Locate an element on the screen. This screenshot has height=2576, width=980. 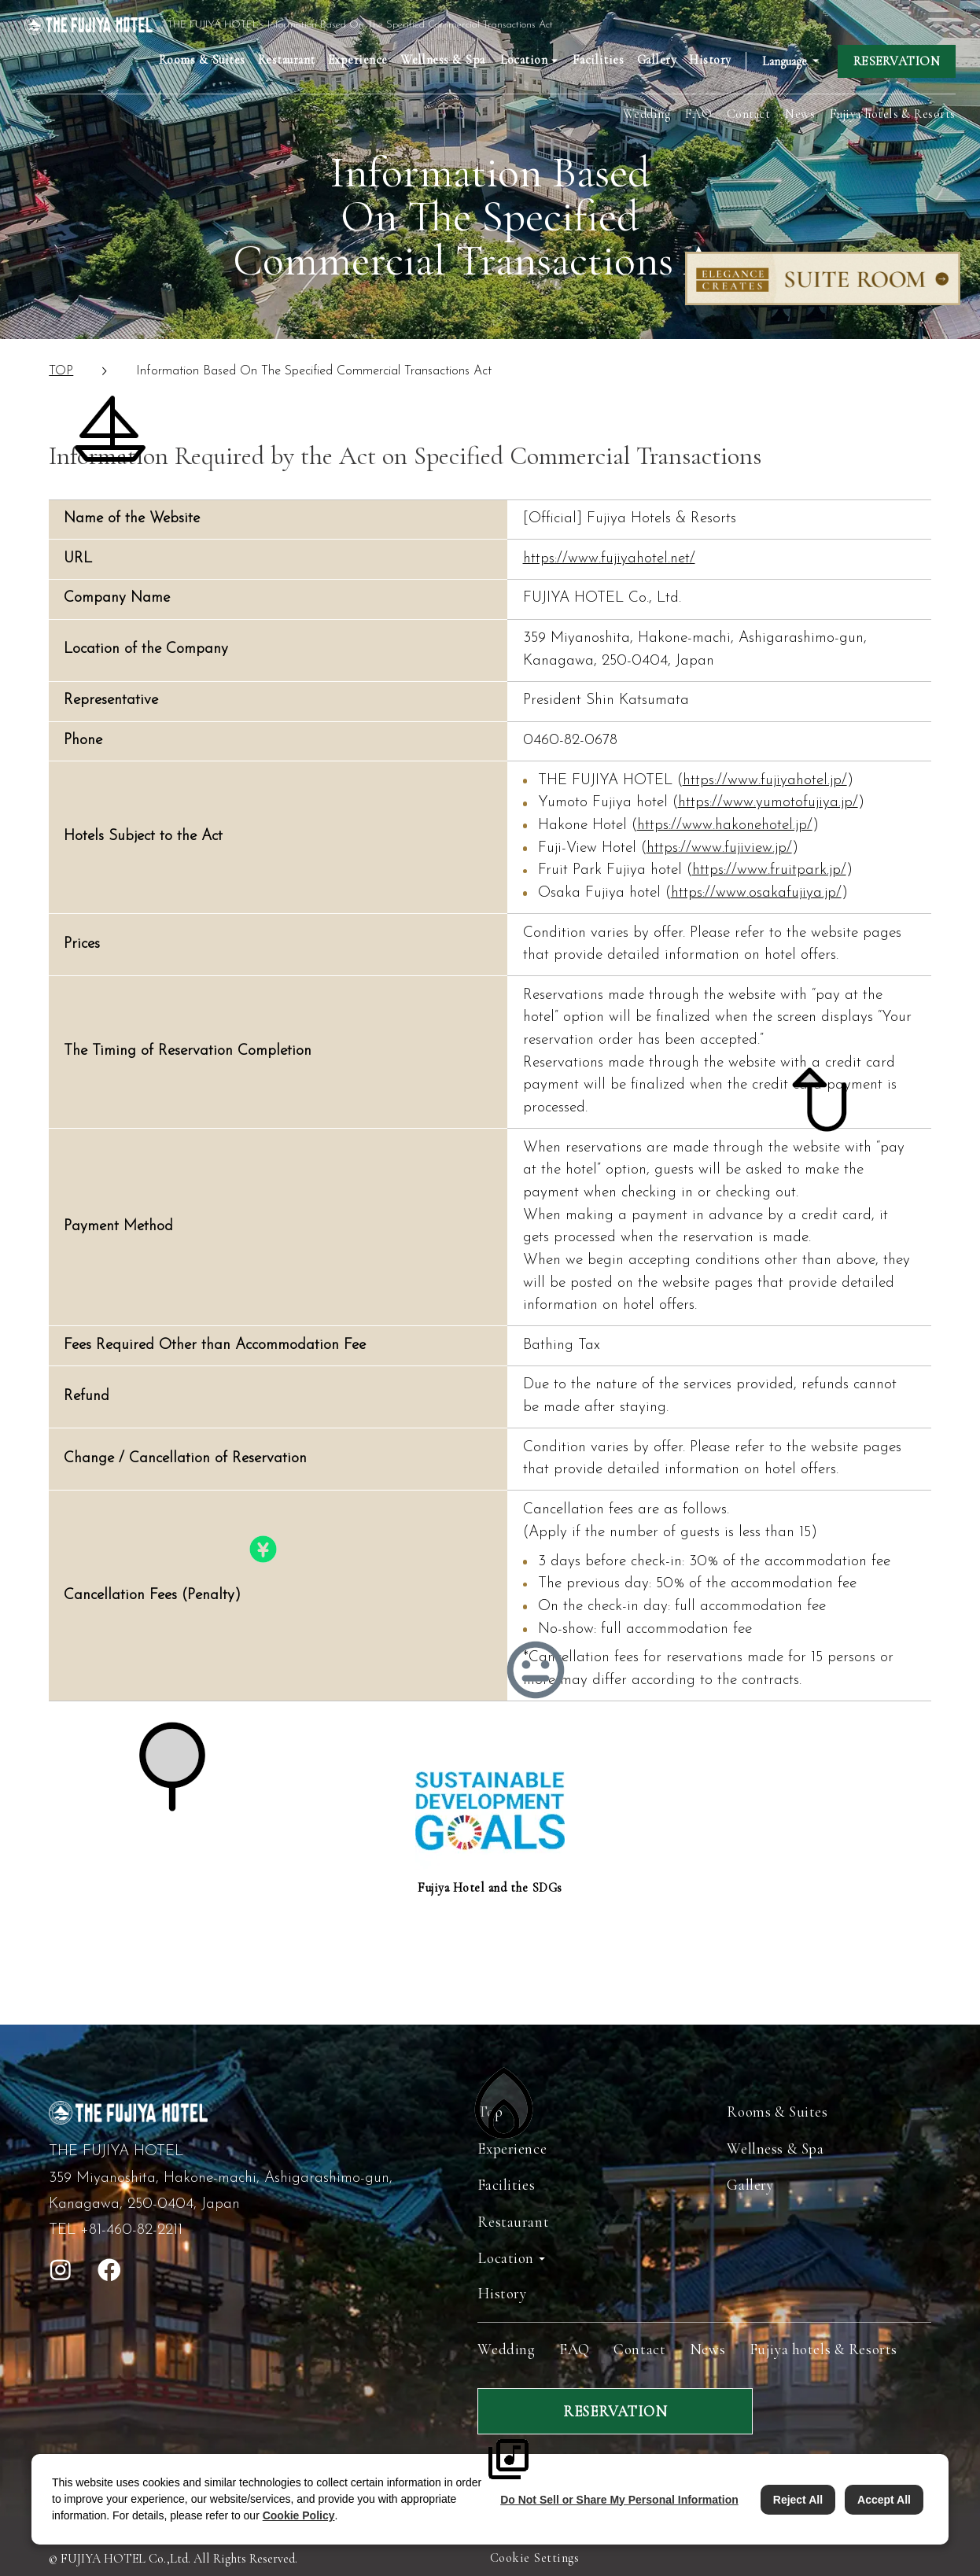
indicates trending or popular content is located at coordinates (503, 2104).